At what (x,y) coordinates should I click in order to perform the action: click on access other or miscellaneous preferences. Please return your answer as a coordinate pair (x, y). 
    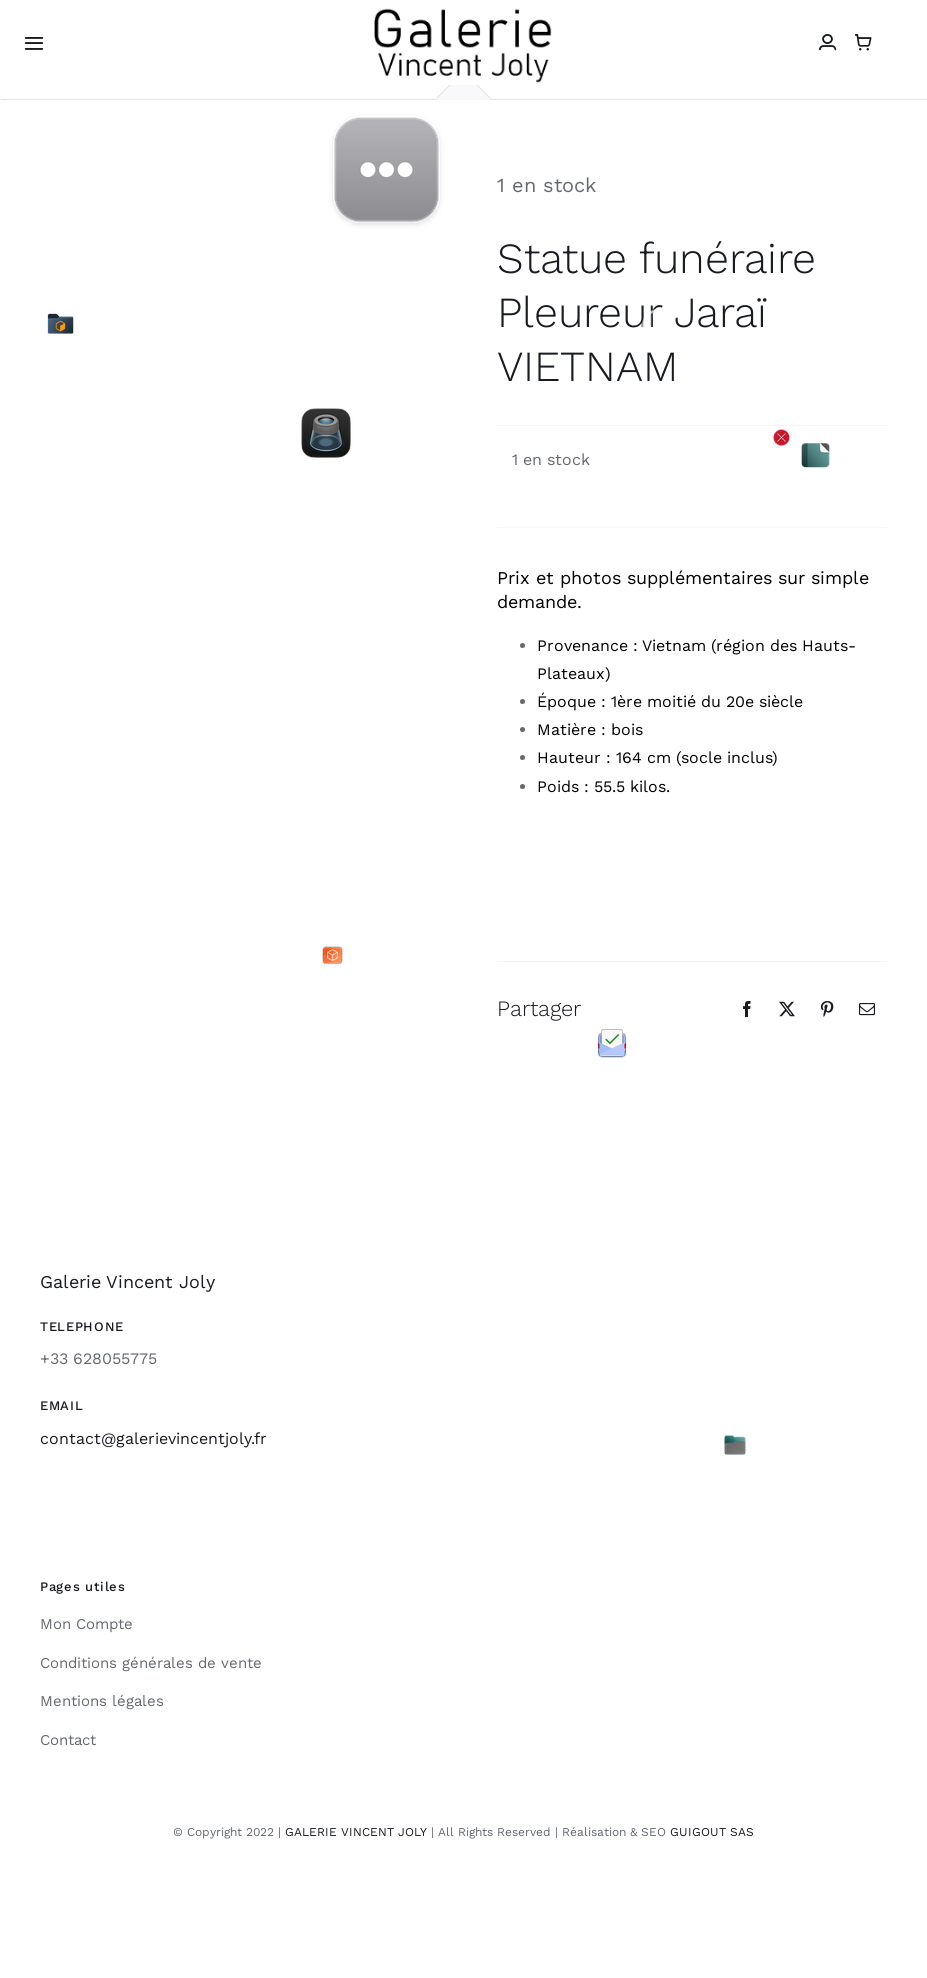
    Looking at the image, I should click on (386, 171).